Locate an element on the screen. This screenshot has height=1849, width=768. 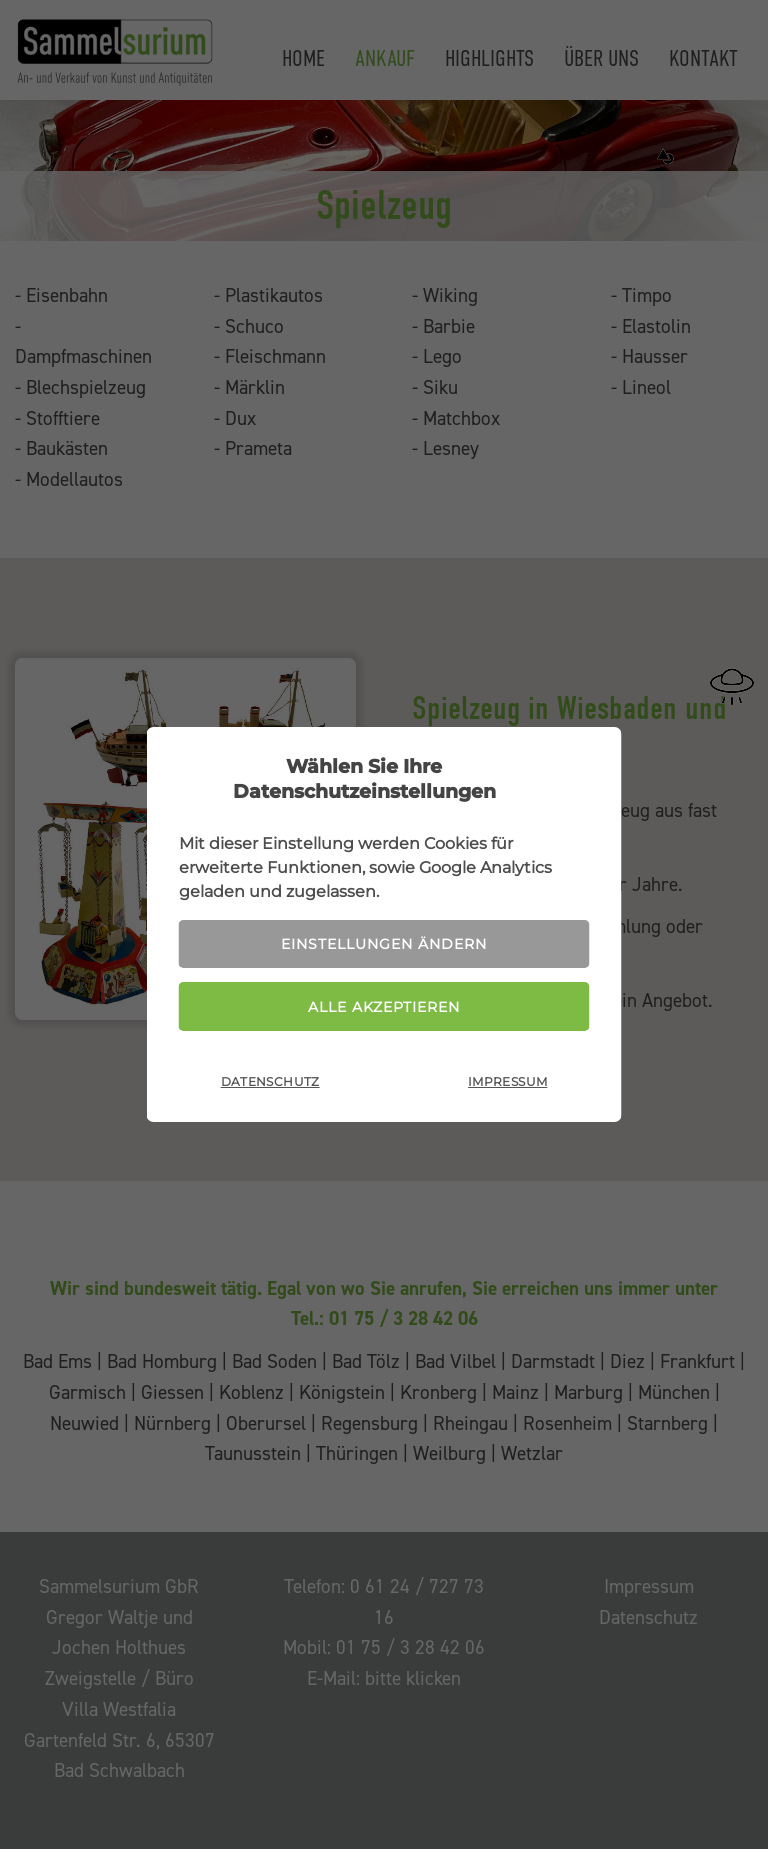
access shape tools or drawing options is located at coordinates (665, 156).